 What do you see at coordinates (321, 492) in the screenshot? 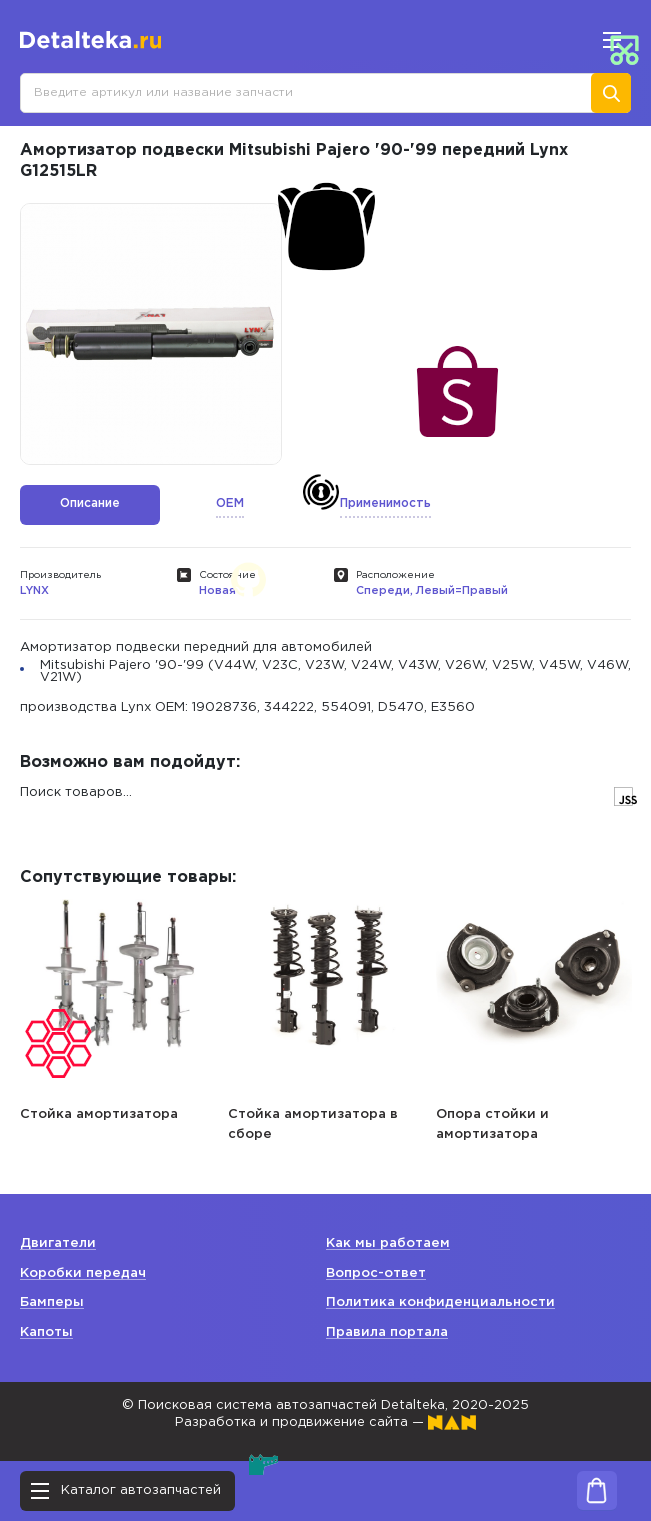
I see `open authelia authentication settings` at bounding box center [321, 492].